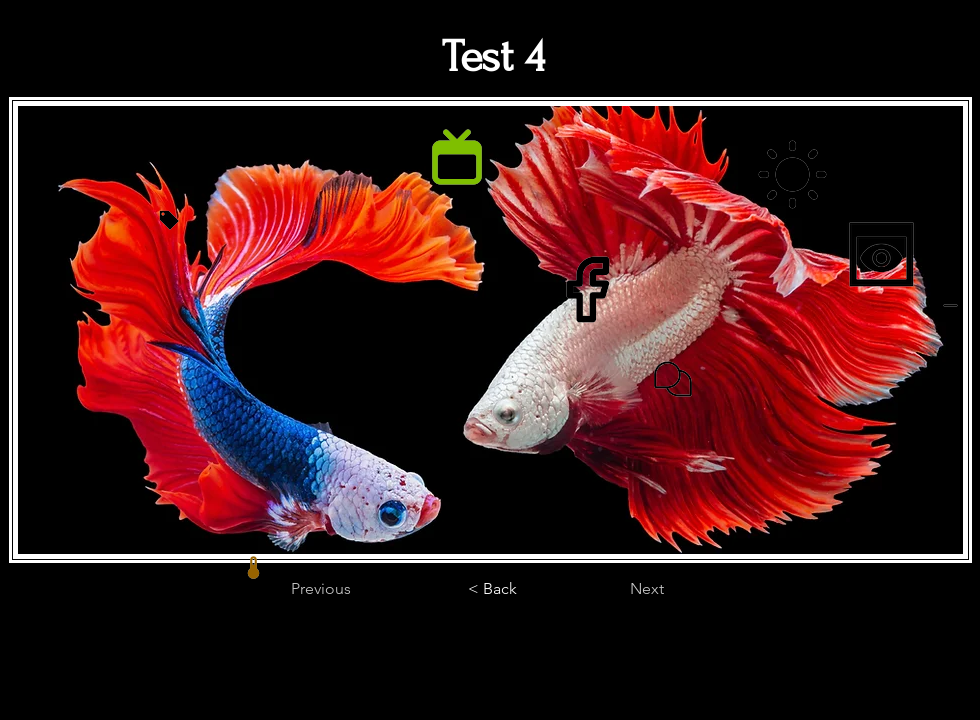 The width and height of the screenshot is (980, 720). What do you see at coordinates (457, 157) in the screenshot?
I see `access tv or video streaming` at bounding box center [457, 157].